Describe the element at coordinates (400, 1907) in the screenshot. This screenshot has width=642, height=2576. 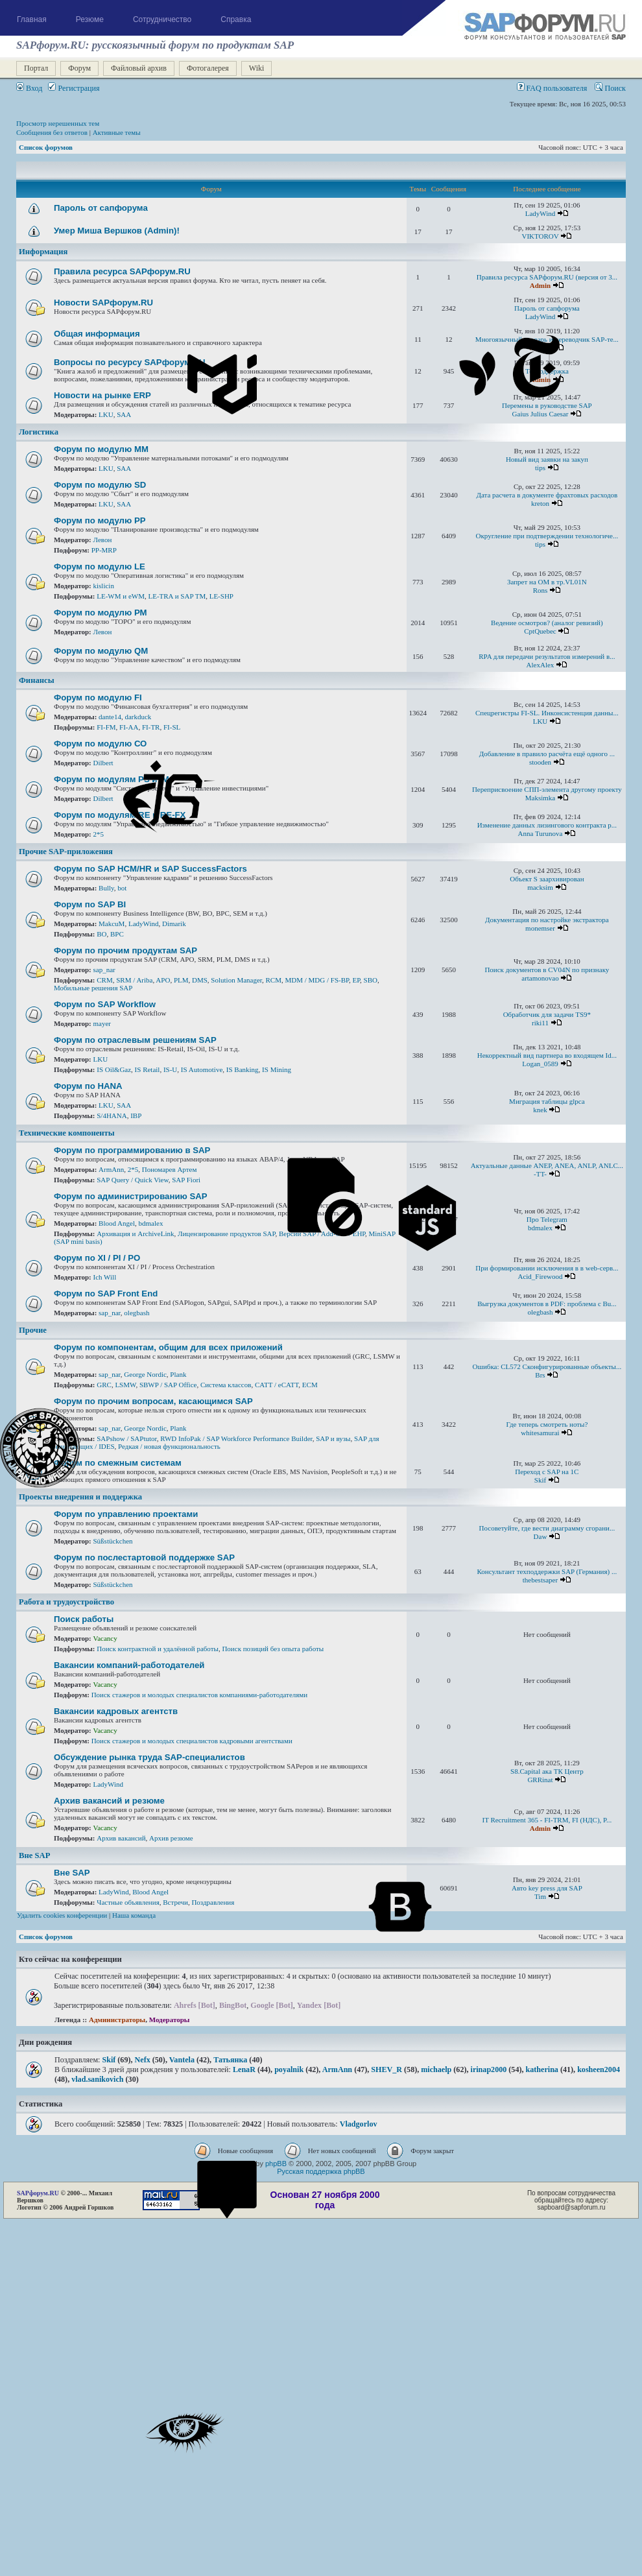
I see `bootstrap framework logo` at that location.